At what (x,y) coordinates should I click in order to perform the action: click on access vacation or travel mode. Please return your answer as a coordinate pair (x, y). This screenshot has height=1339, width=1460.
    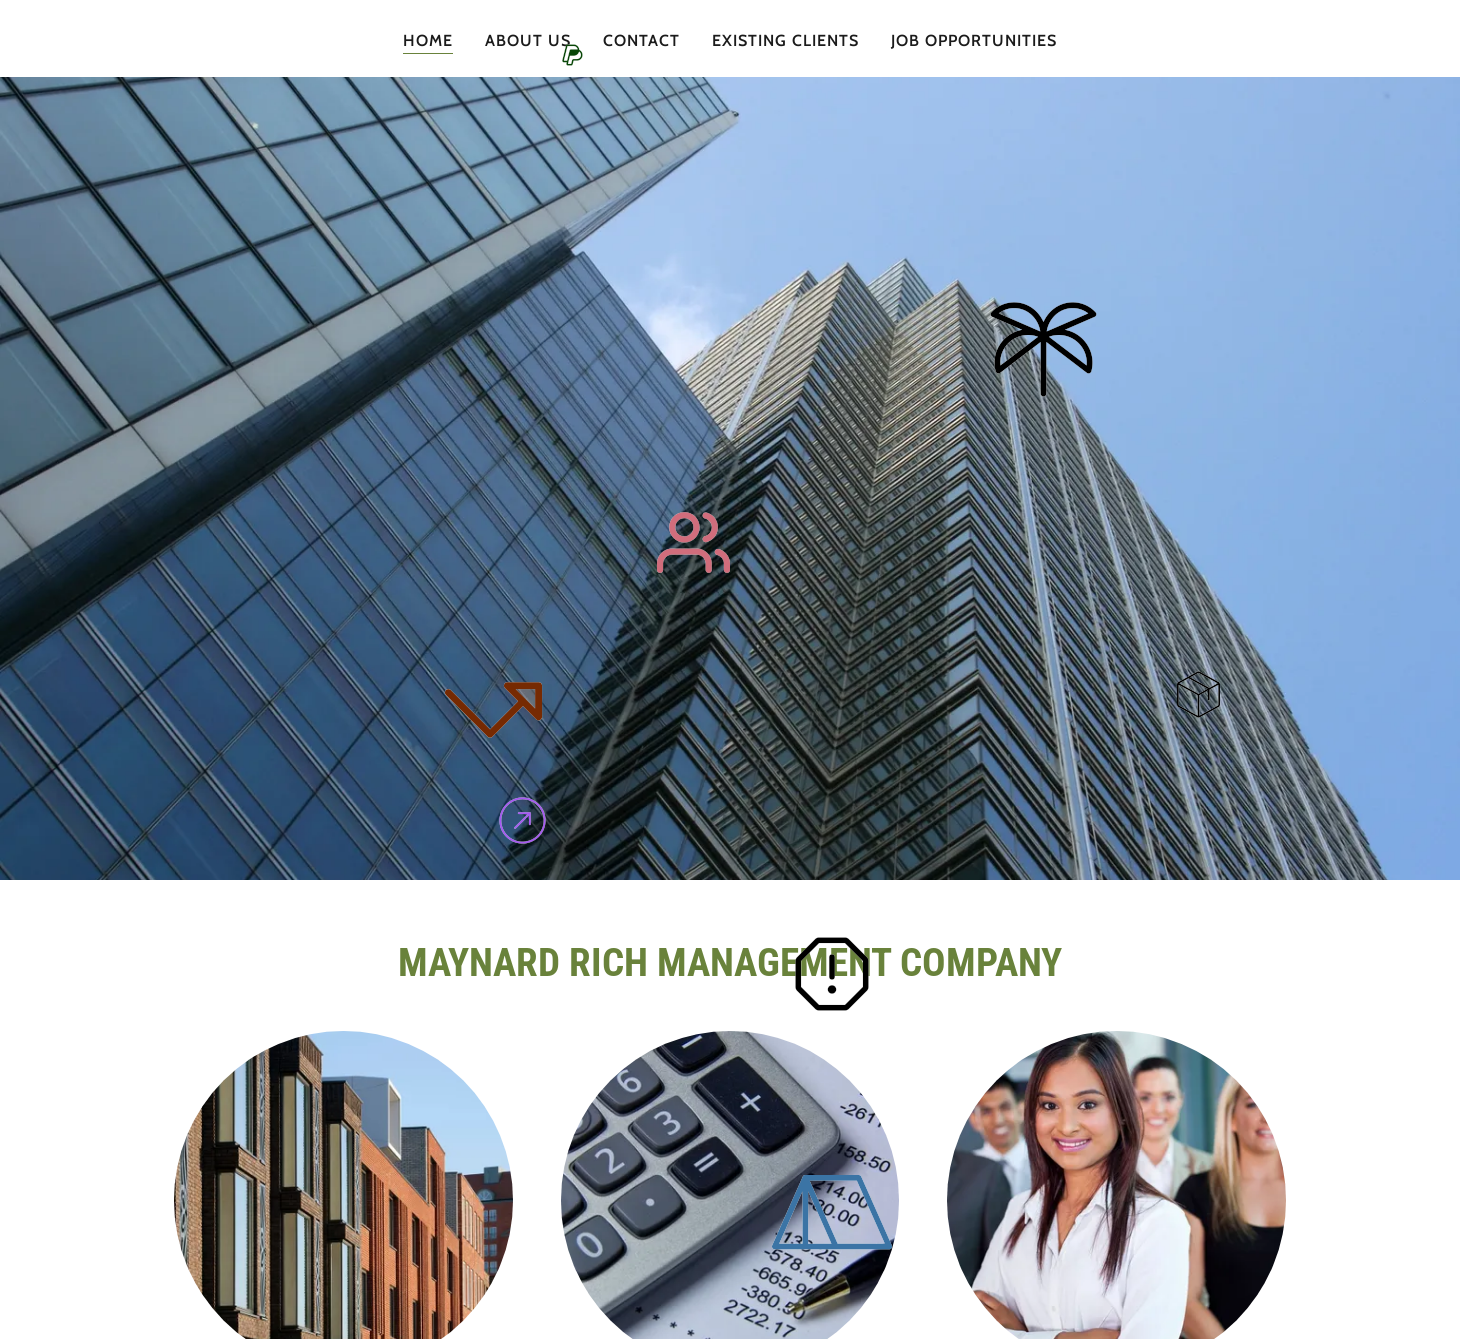
    Looking at the image, I should click on (1043, 347).